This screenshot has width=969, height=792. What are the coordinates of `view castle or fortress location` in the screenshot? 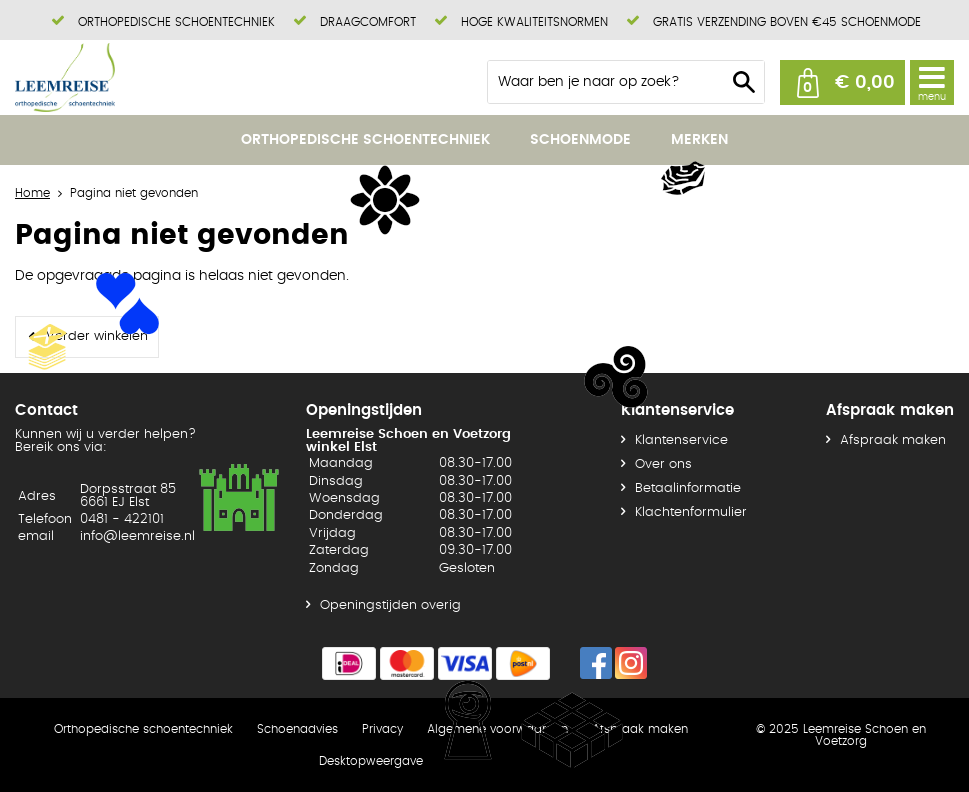 It's located at (239, 493).